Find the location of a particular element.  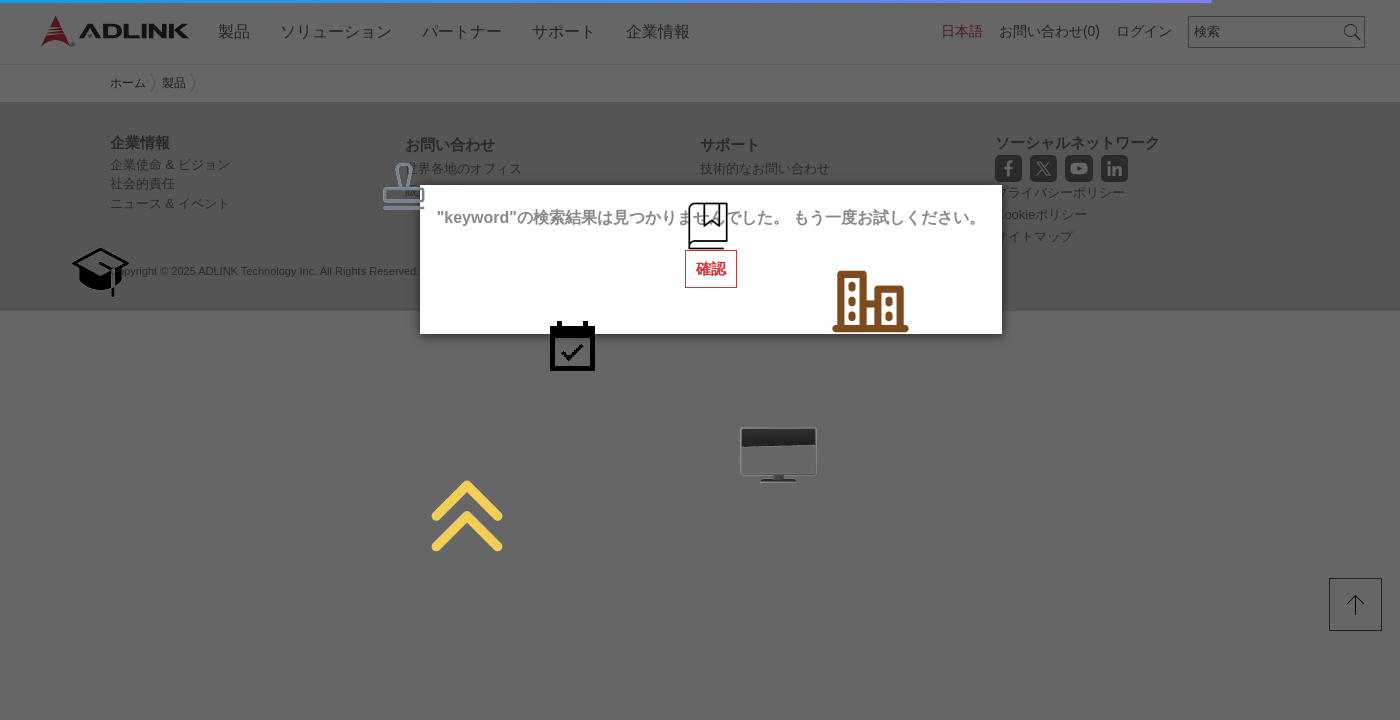

access education or learning features is located at coordinates (100, 270).